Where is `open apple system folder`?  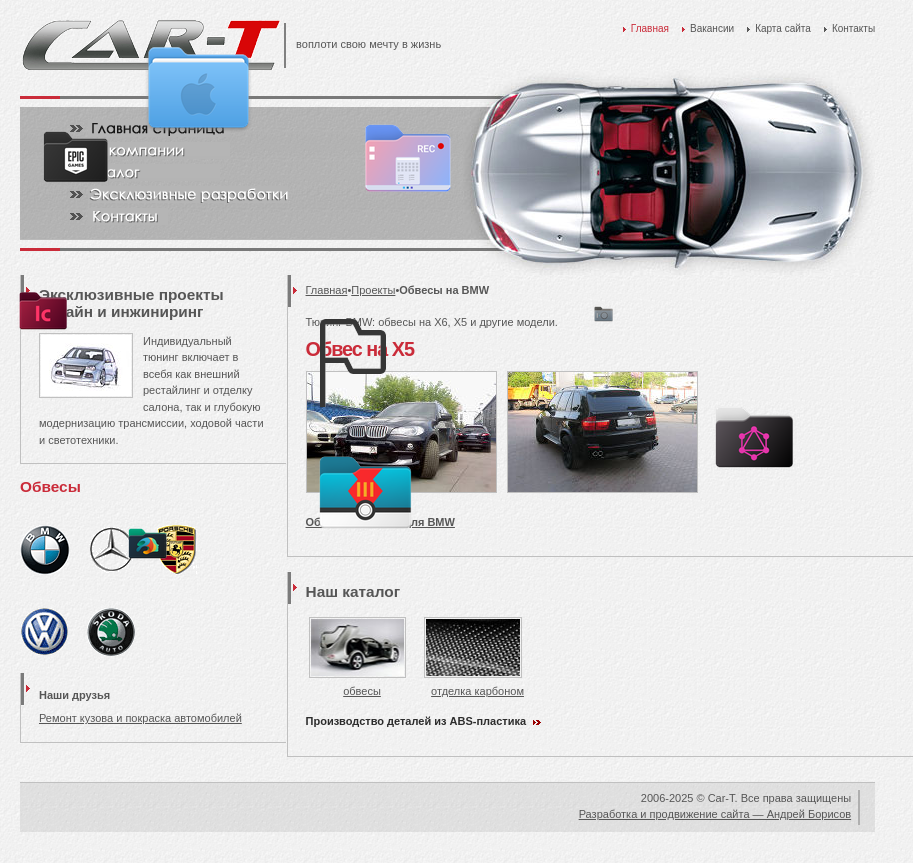 open apple system folder is located at coordinates (198, 87).